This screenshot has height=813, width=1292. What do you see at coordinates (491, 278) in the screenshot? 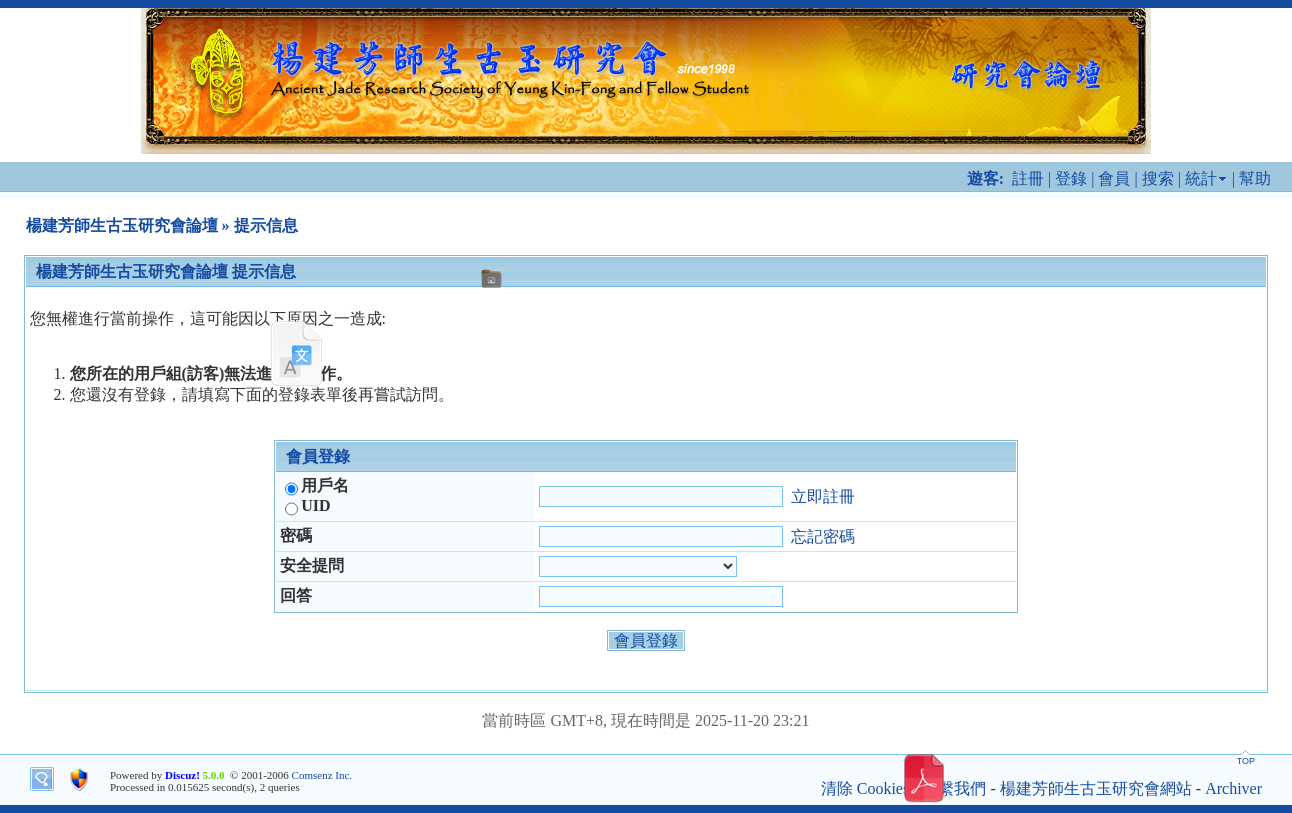
I see `open your pictures folder` at bounding box center [491, 278].